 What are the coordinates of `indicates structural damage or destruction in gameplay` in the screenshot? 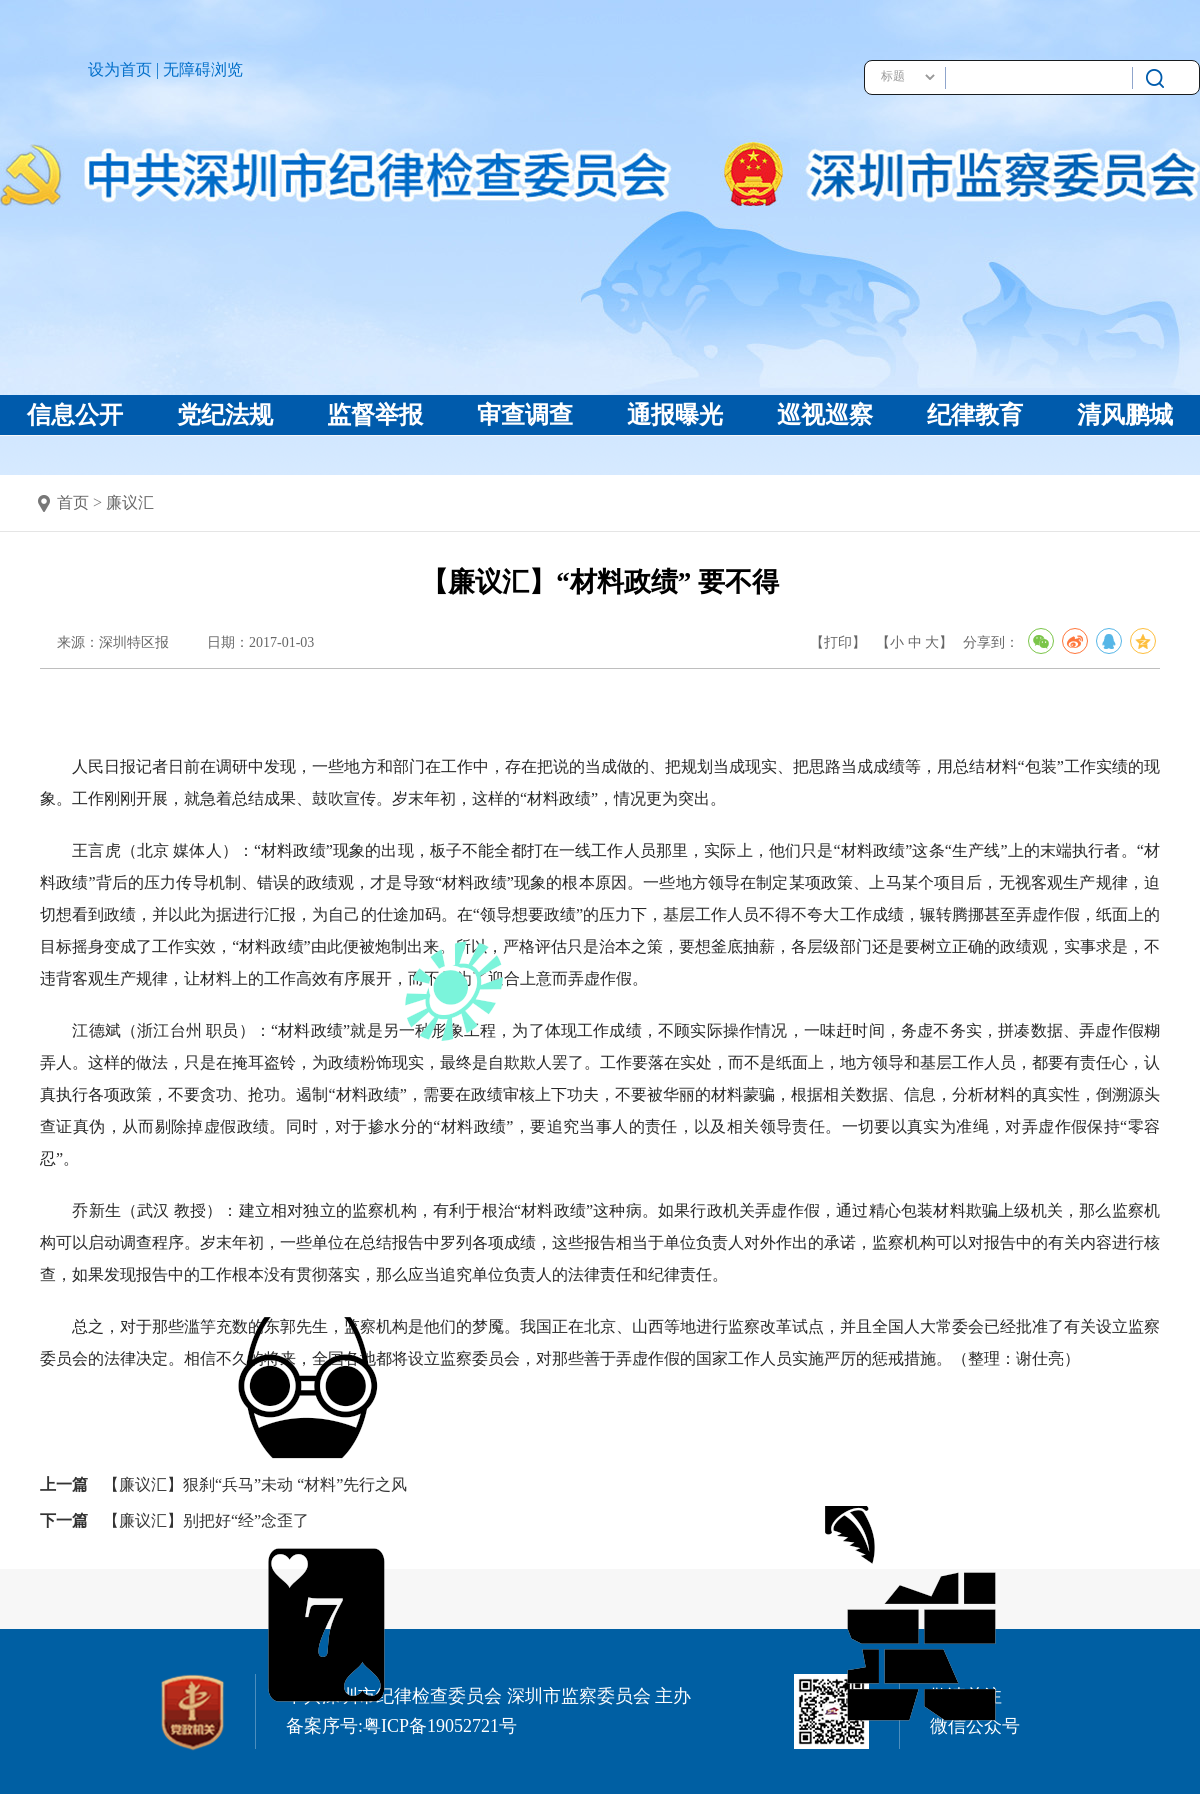 It's located at (921, 1646).